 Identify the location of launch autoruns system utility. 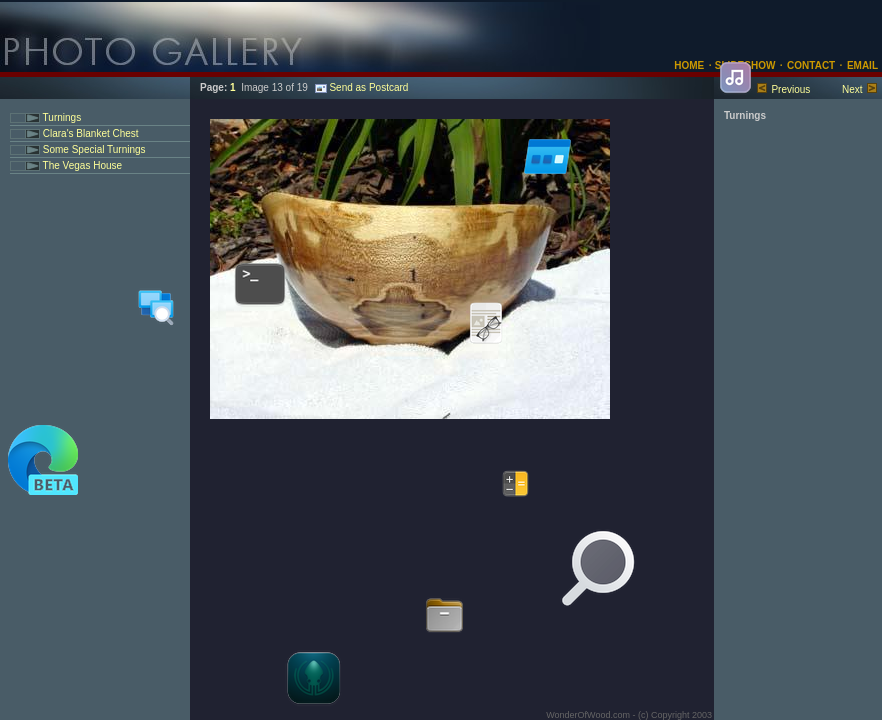
(547, 156).